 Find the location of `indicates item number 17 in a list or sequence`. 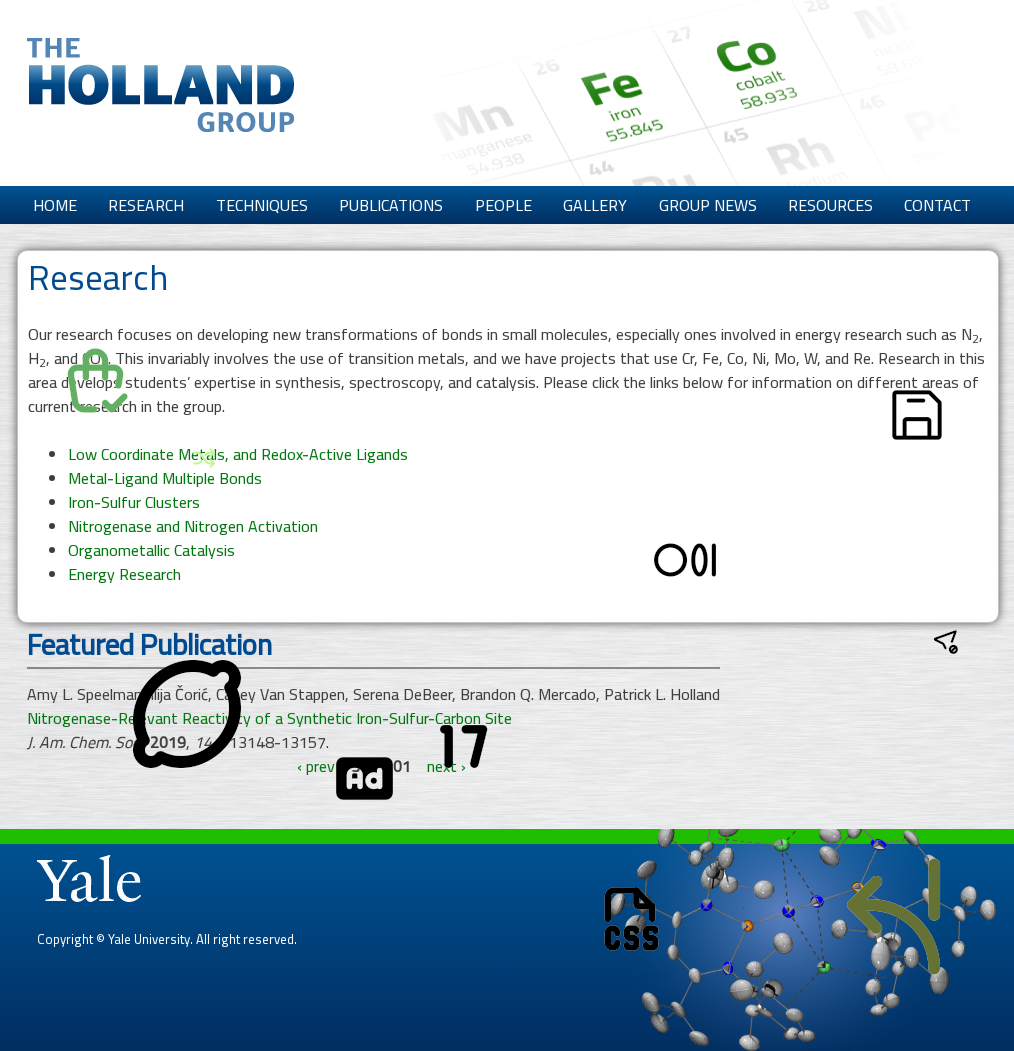

indicates item number 17 in a list or sequence is located at coordinates (461, 746).